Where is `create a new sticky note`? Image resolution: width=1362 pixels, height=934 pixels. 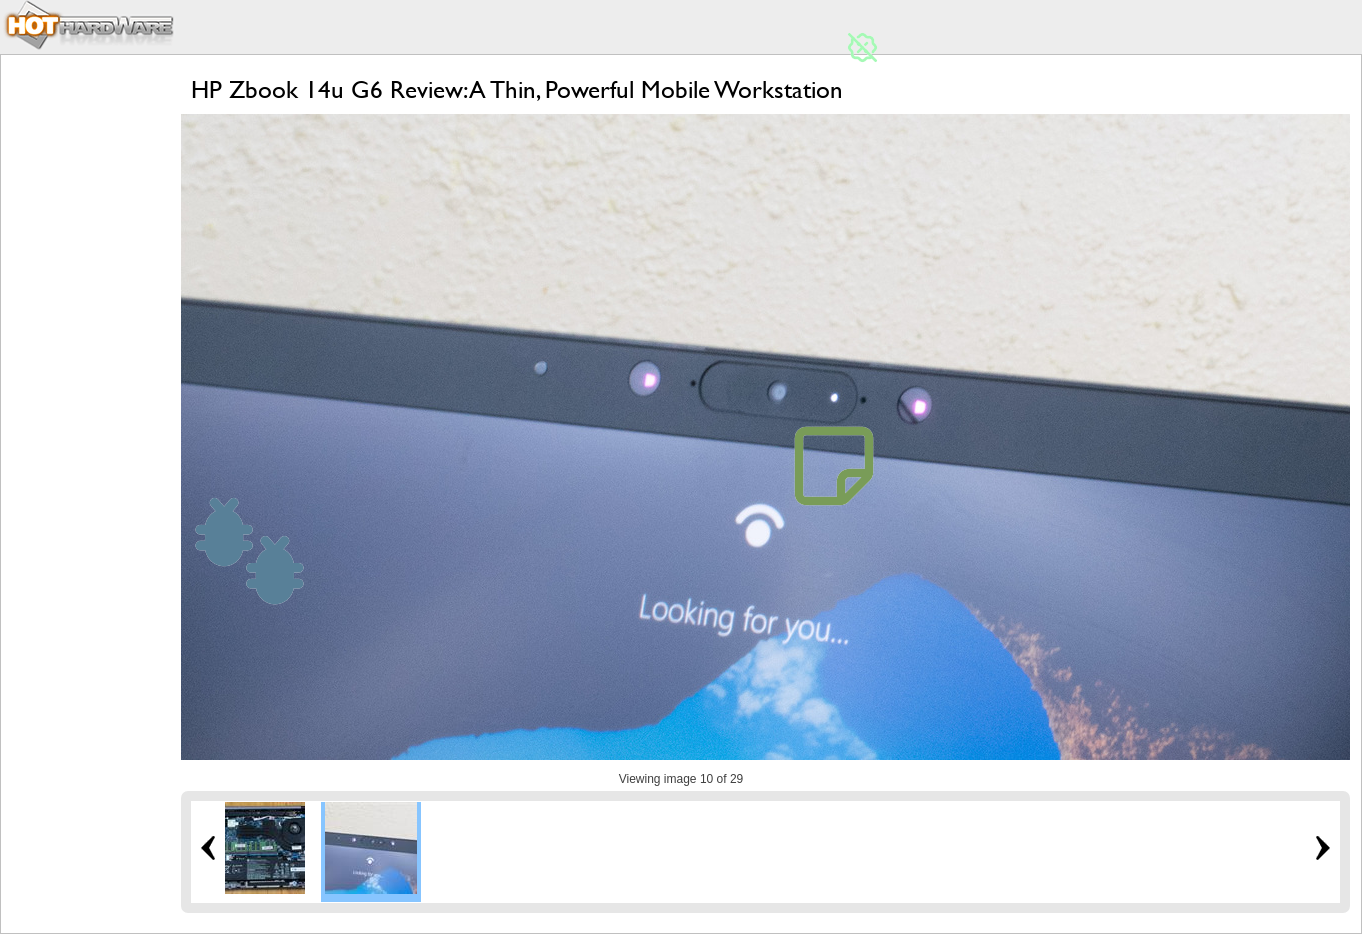
create a new sticky note is located at coordinates (834, 466).